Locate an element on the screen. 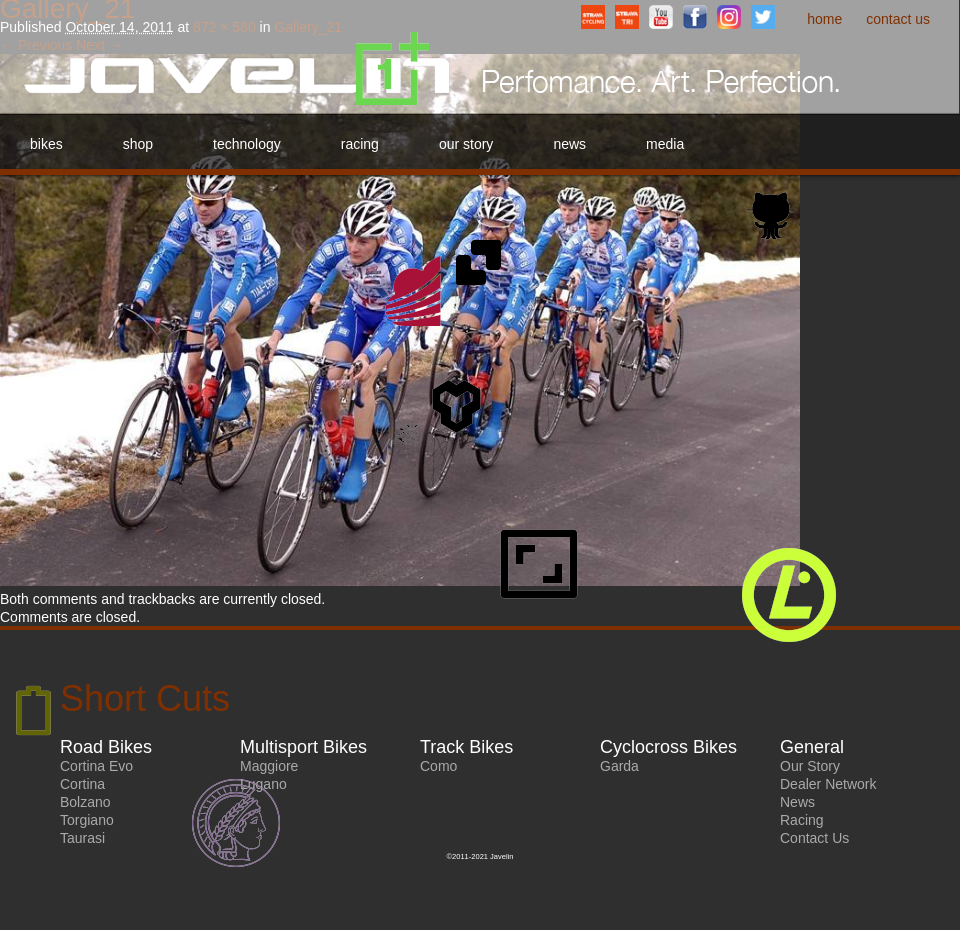  SendGrid email delivery service logo is located at coordinates (478, 262).